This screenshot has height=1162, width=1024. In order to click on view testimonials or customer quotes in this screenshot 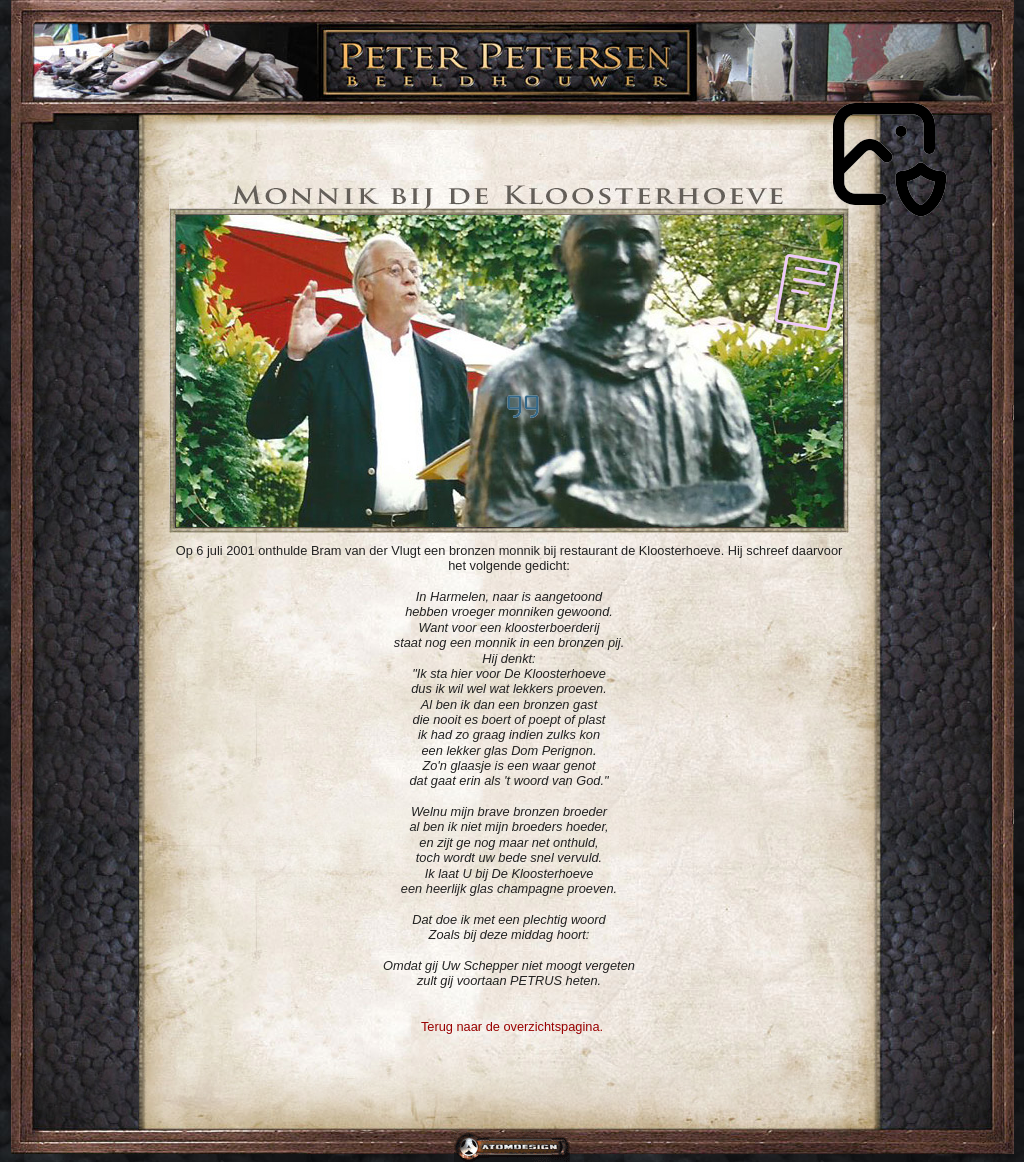, I will do `click(523, 406)`.